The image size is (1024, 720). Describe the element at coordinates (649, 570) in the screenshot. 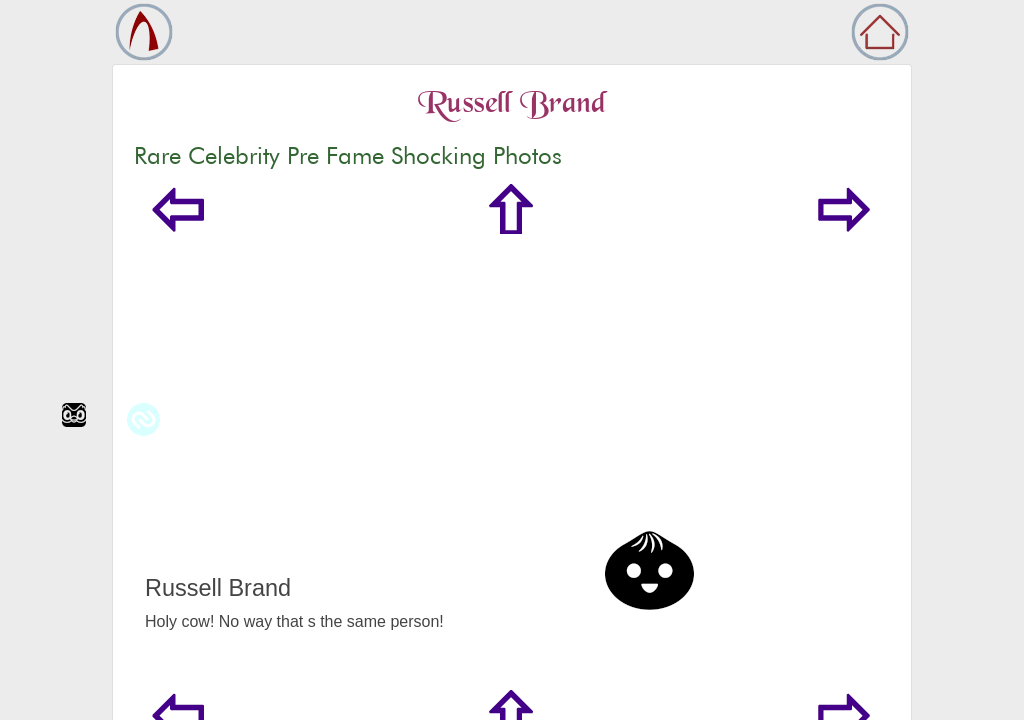

I see `indicates a project using the bun javascript runtime` at that location.